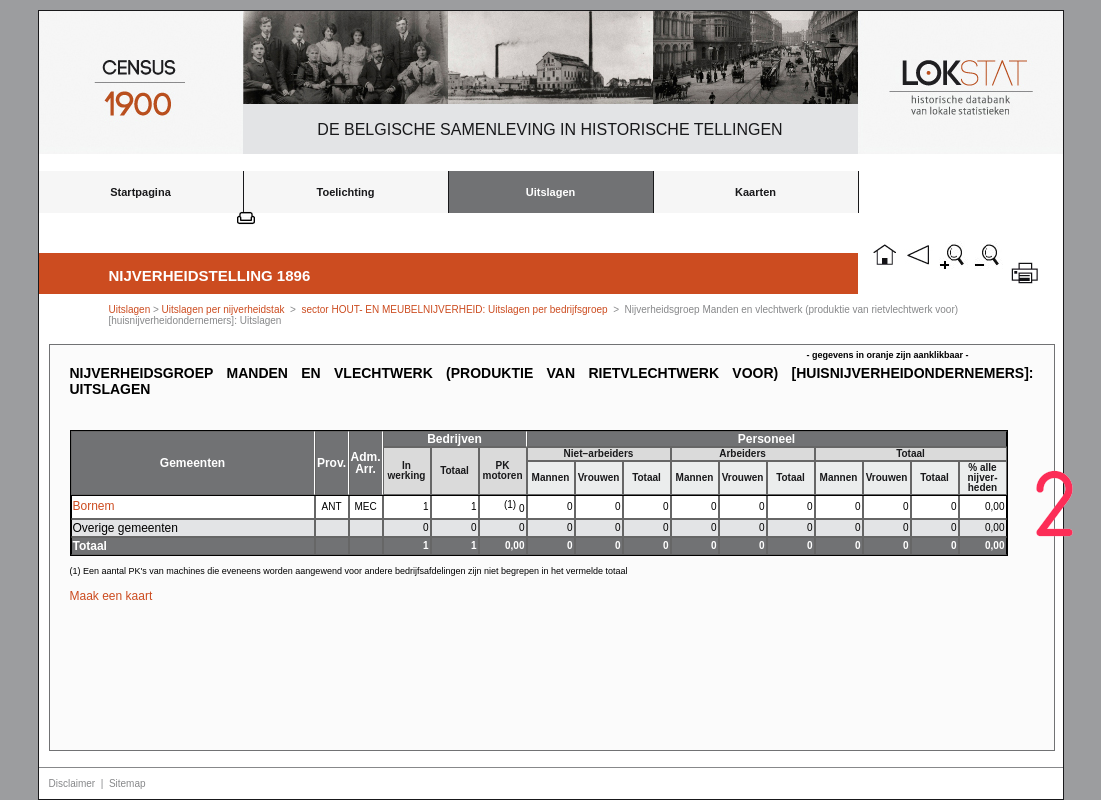  Describe the element at coordinates (246, 218) in the screenshot. I see `access weekend or leisure content` at that location.